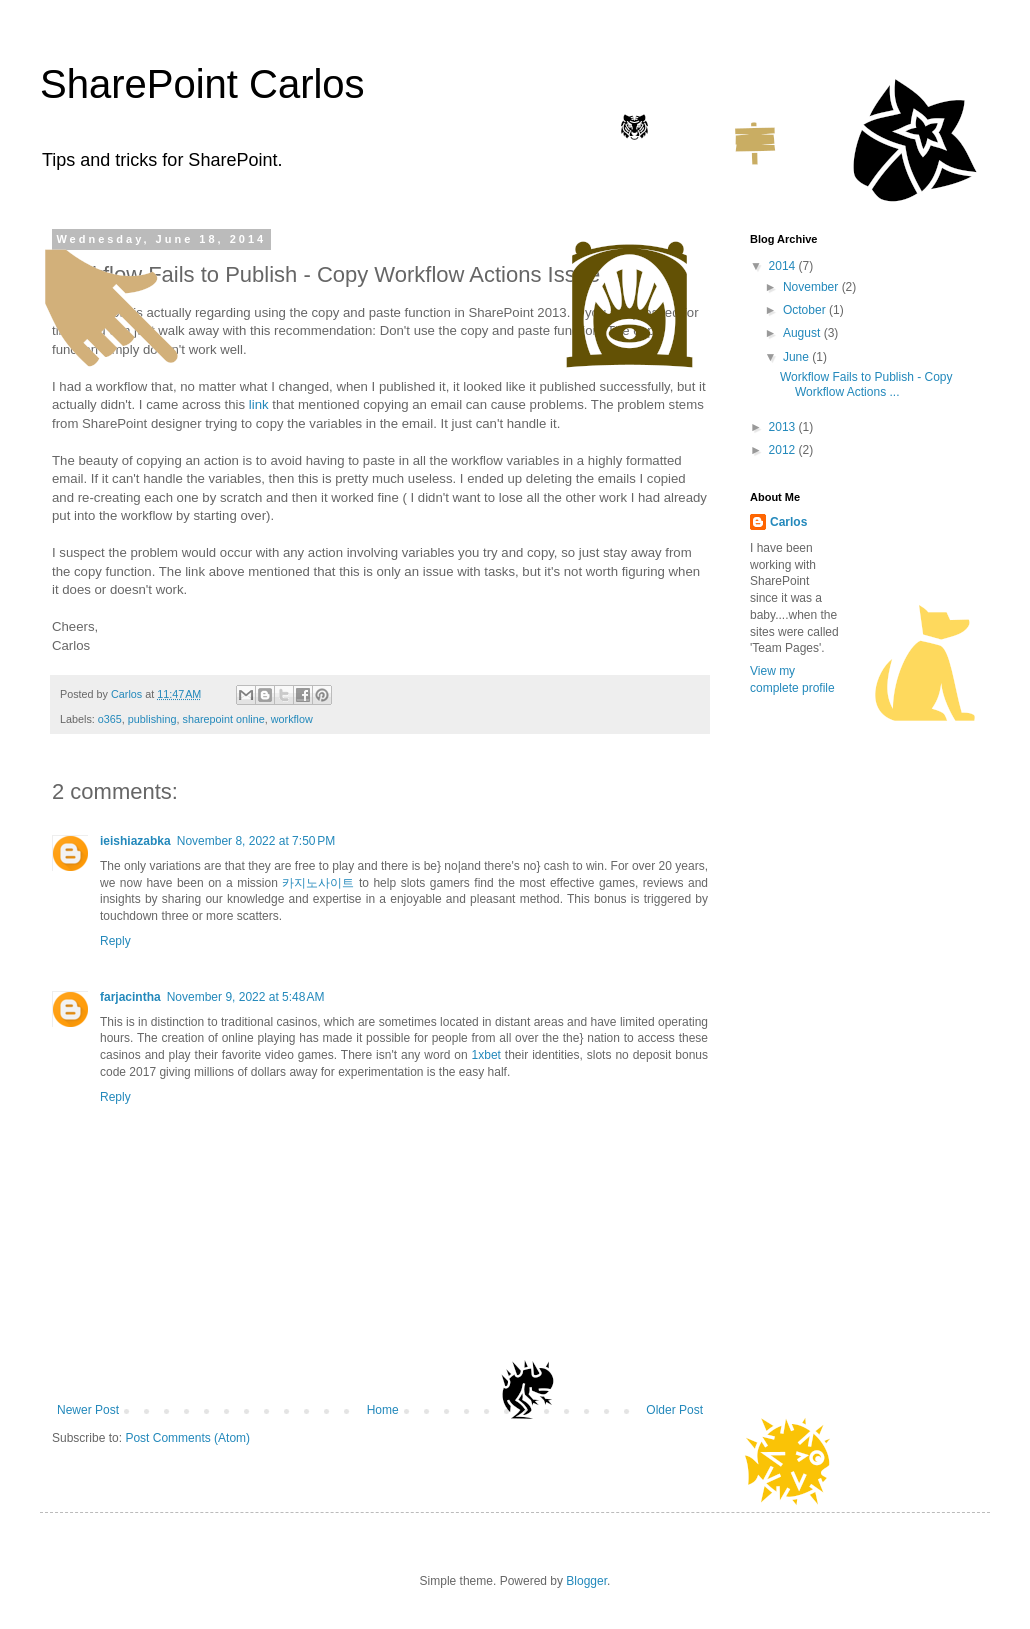 The height and width of the screenshot is (1629, 1030). I want to click on mysterious or hidden content reveal, so click(629, 304).